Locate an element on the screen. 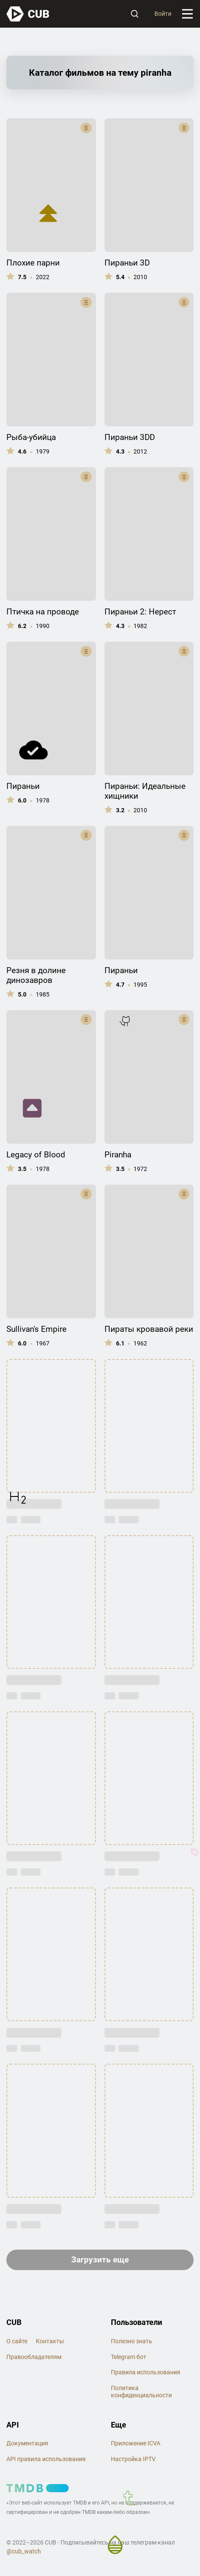 Image resolution: width=200 pixels, height=2576 pixels. file successfully uploaded to cloud is located at coordinates (33, 750).